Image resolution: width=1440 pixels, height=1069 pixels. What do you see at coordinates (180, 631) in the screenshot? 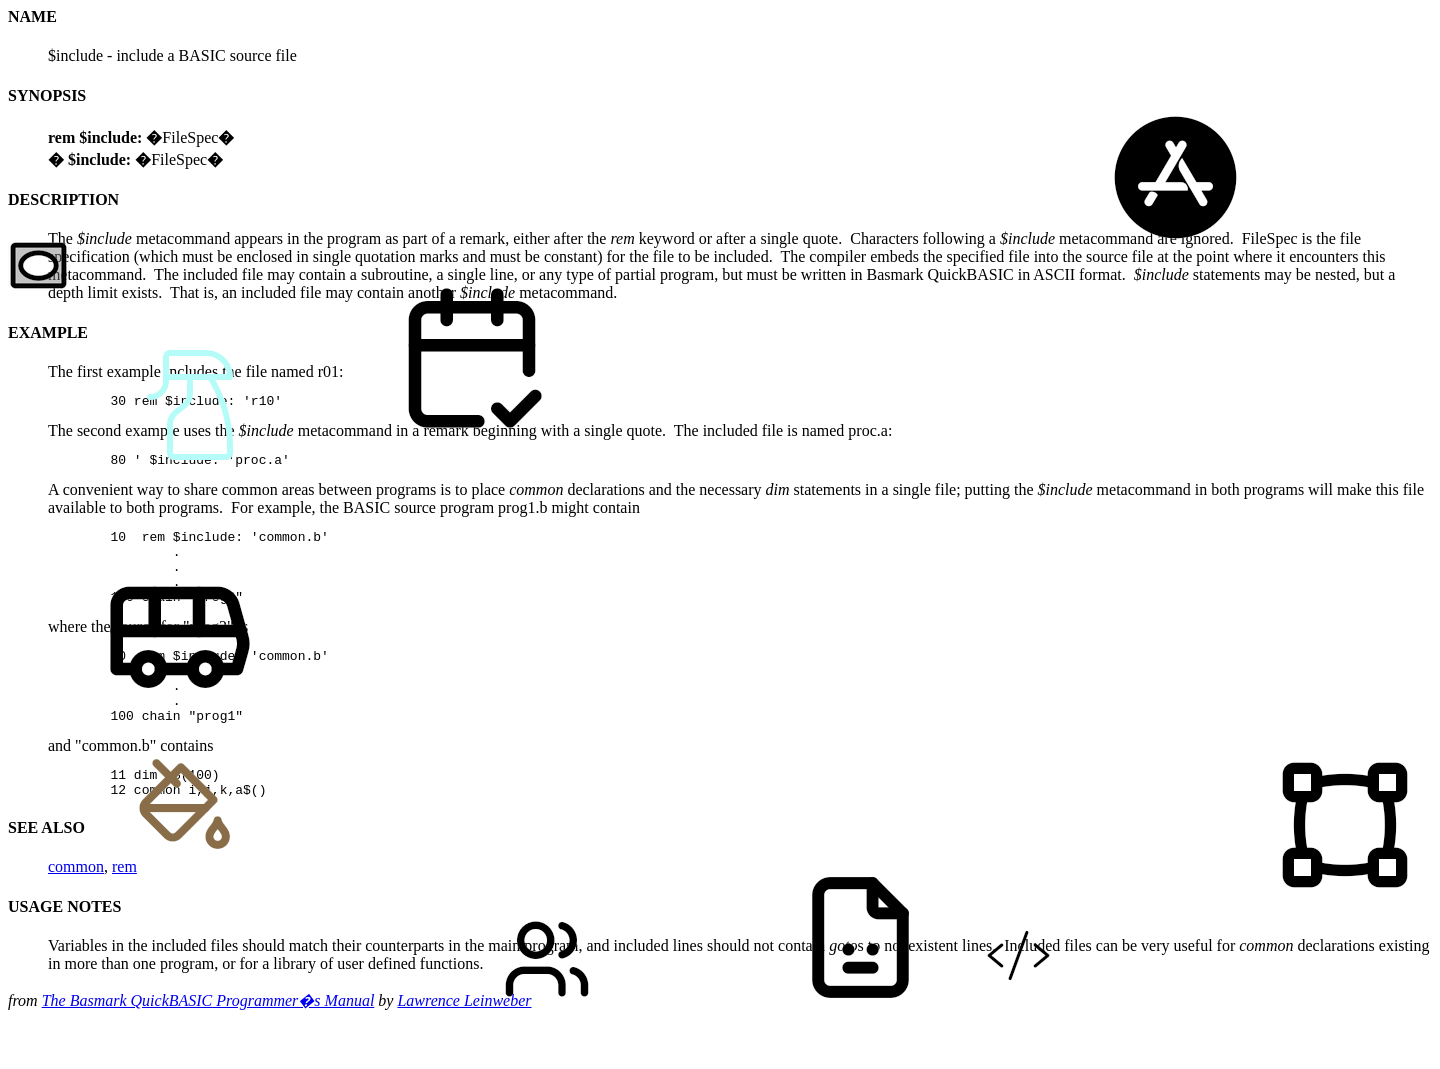
I see `view public transit options` at bounding box center [180, 631].